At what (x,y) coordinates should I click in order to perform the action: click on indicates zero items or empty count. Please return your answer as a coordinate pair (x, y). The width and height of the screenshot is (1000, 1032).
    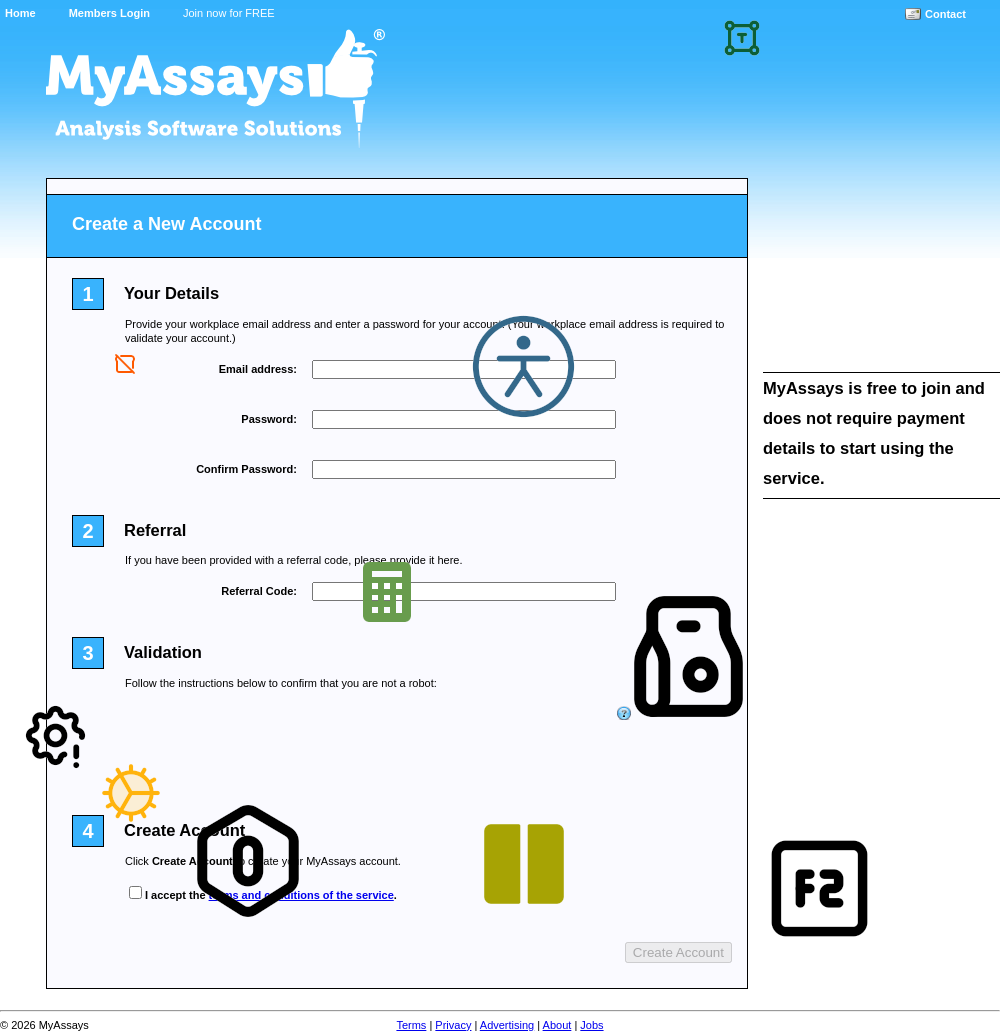
    Looking at the image, I should click on (248, 861).